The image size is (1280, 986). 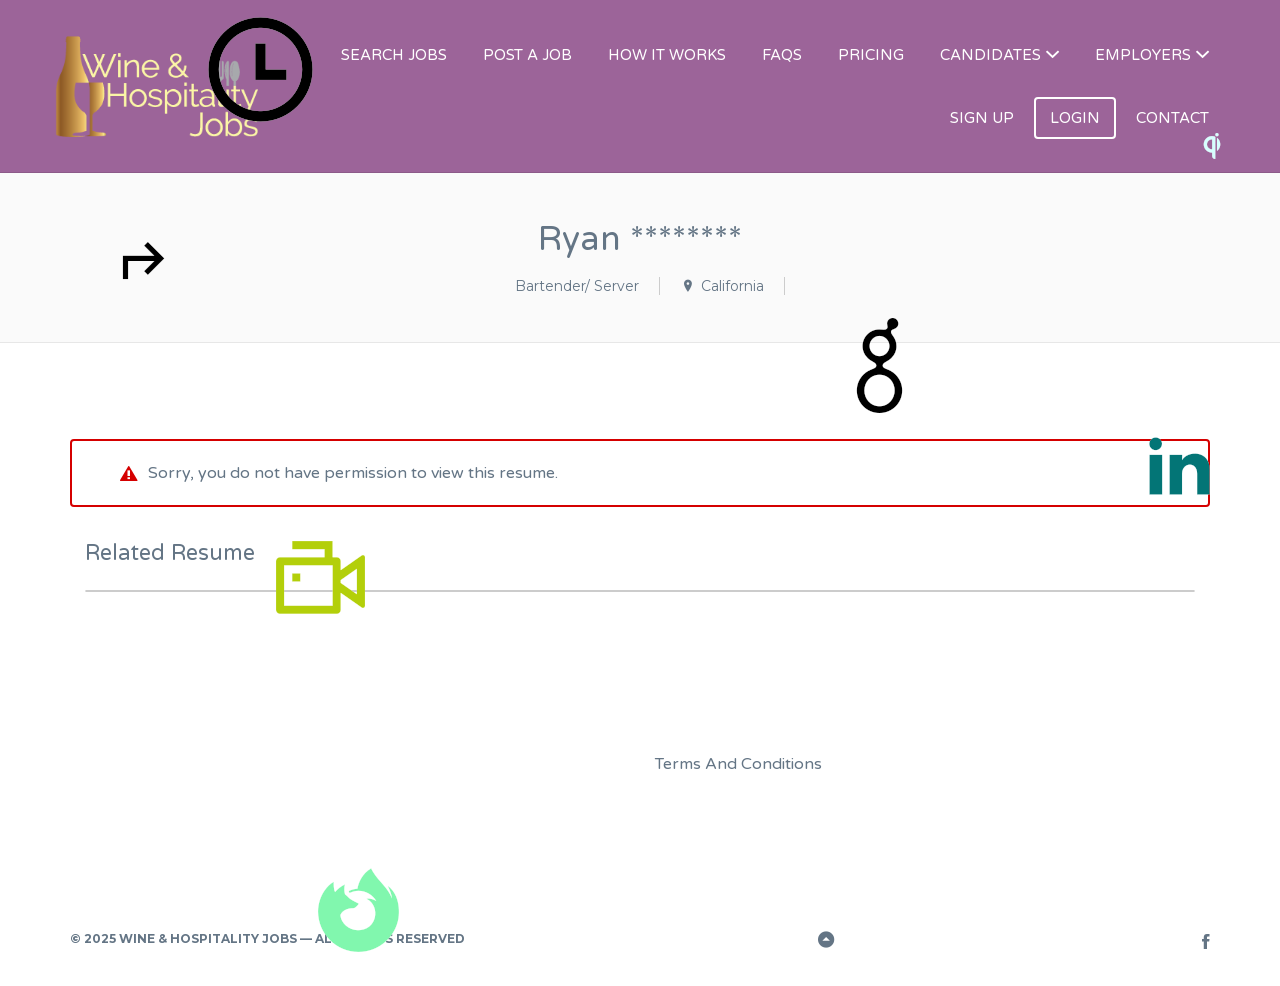 What do you see at coordinates (260, 69) in the screenshot?
I see `view time or clock settings` at bounding box center [260, 69].